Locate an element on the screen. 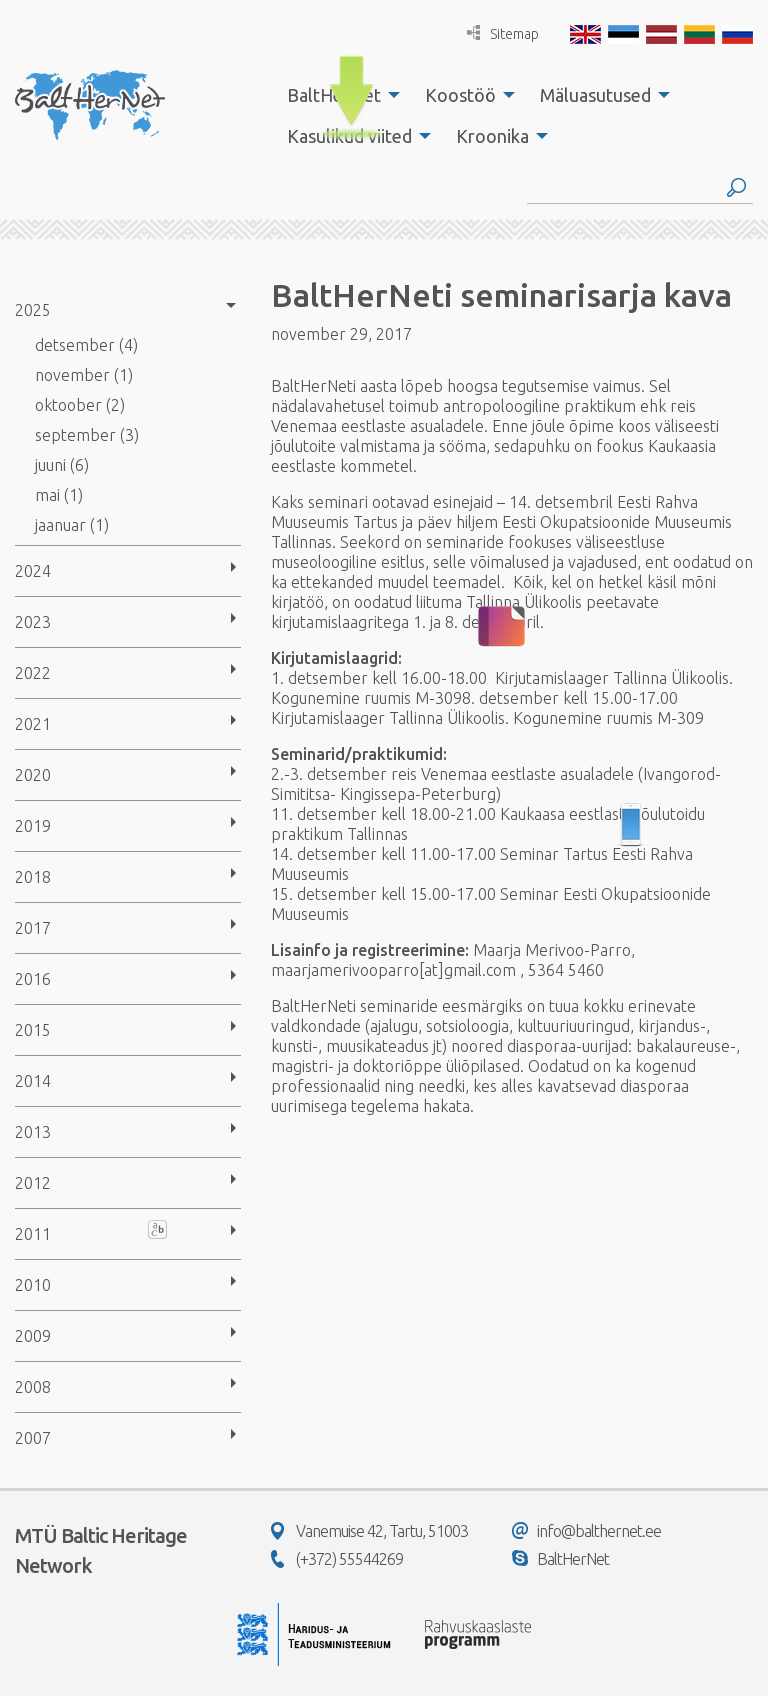  customize desktop theme settings is located at coordinates (501, 624).